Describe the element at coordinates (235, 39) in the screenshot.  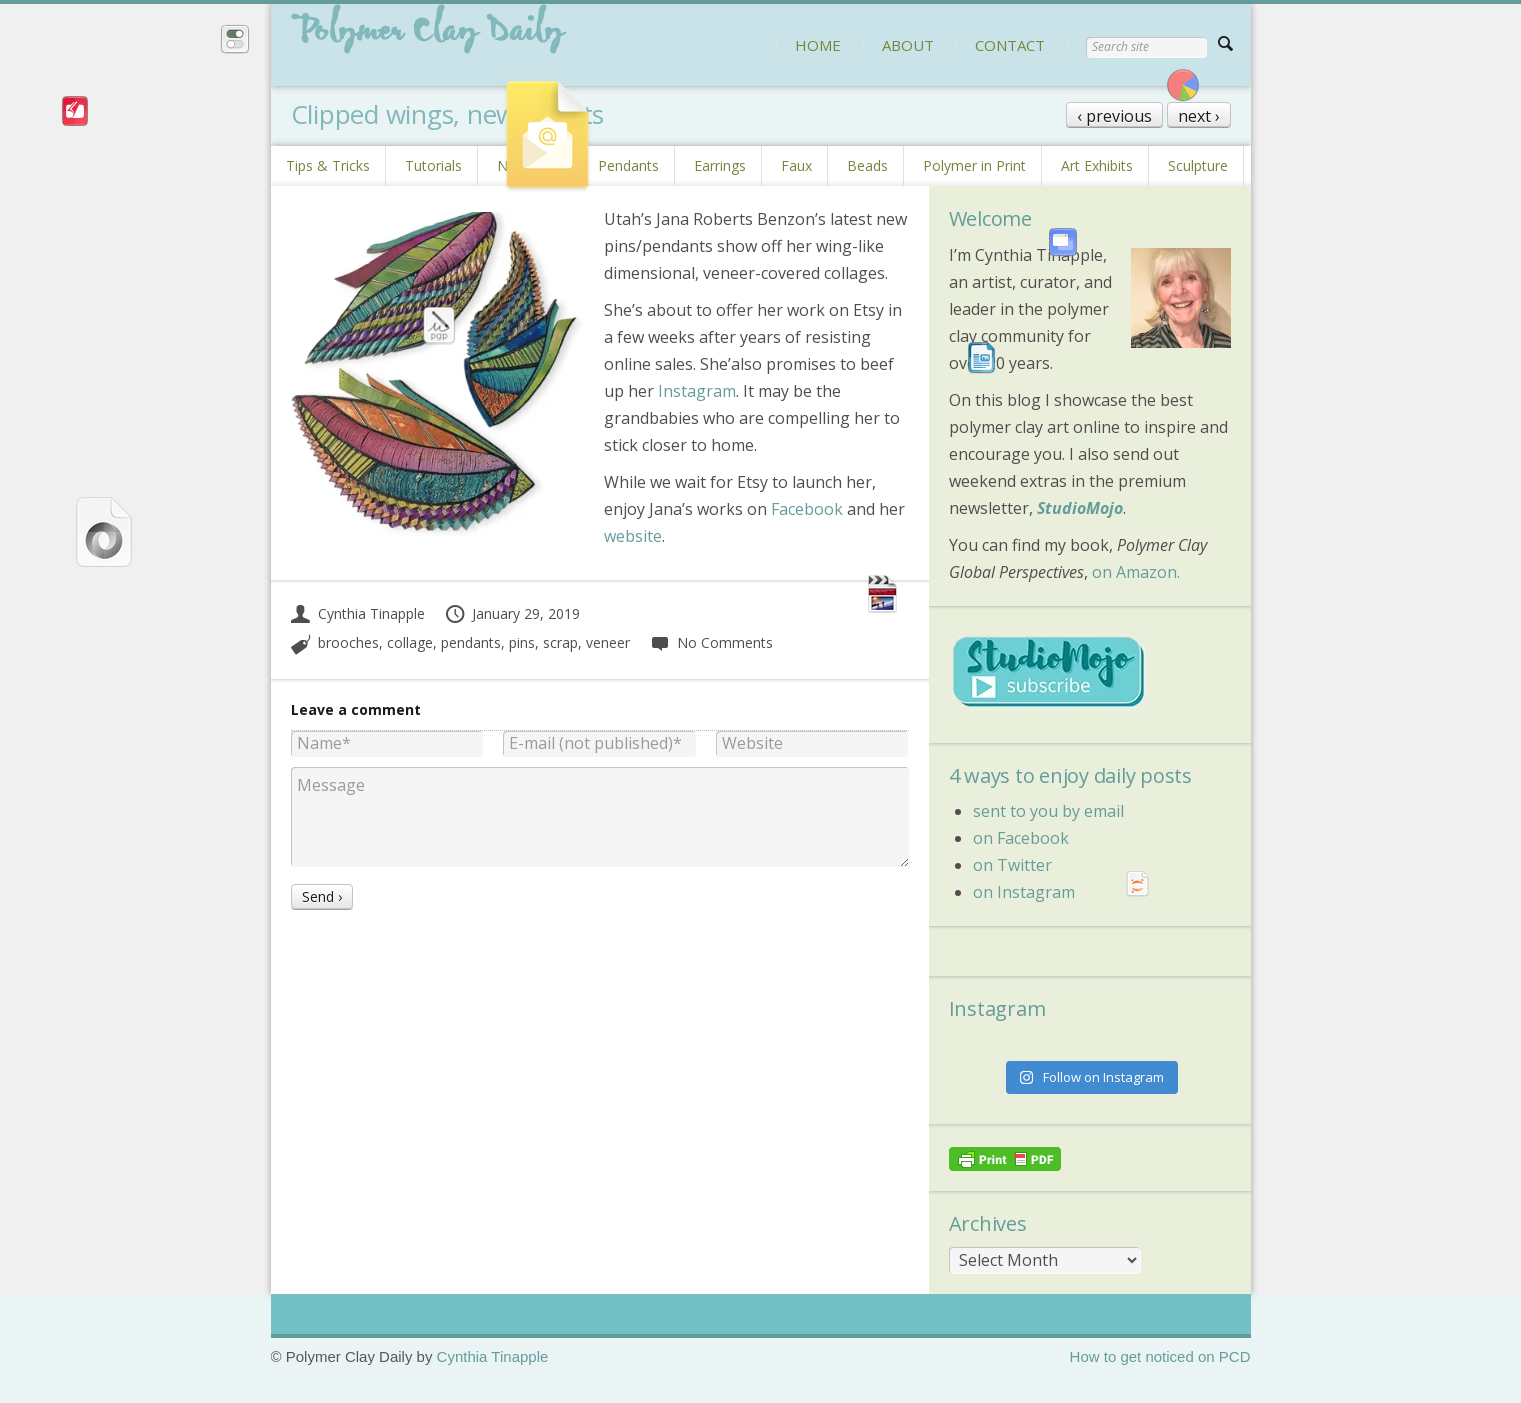
I see `open gnome tweaks settings` at that location.